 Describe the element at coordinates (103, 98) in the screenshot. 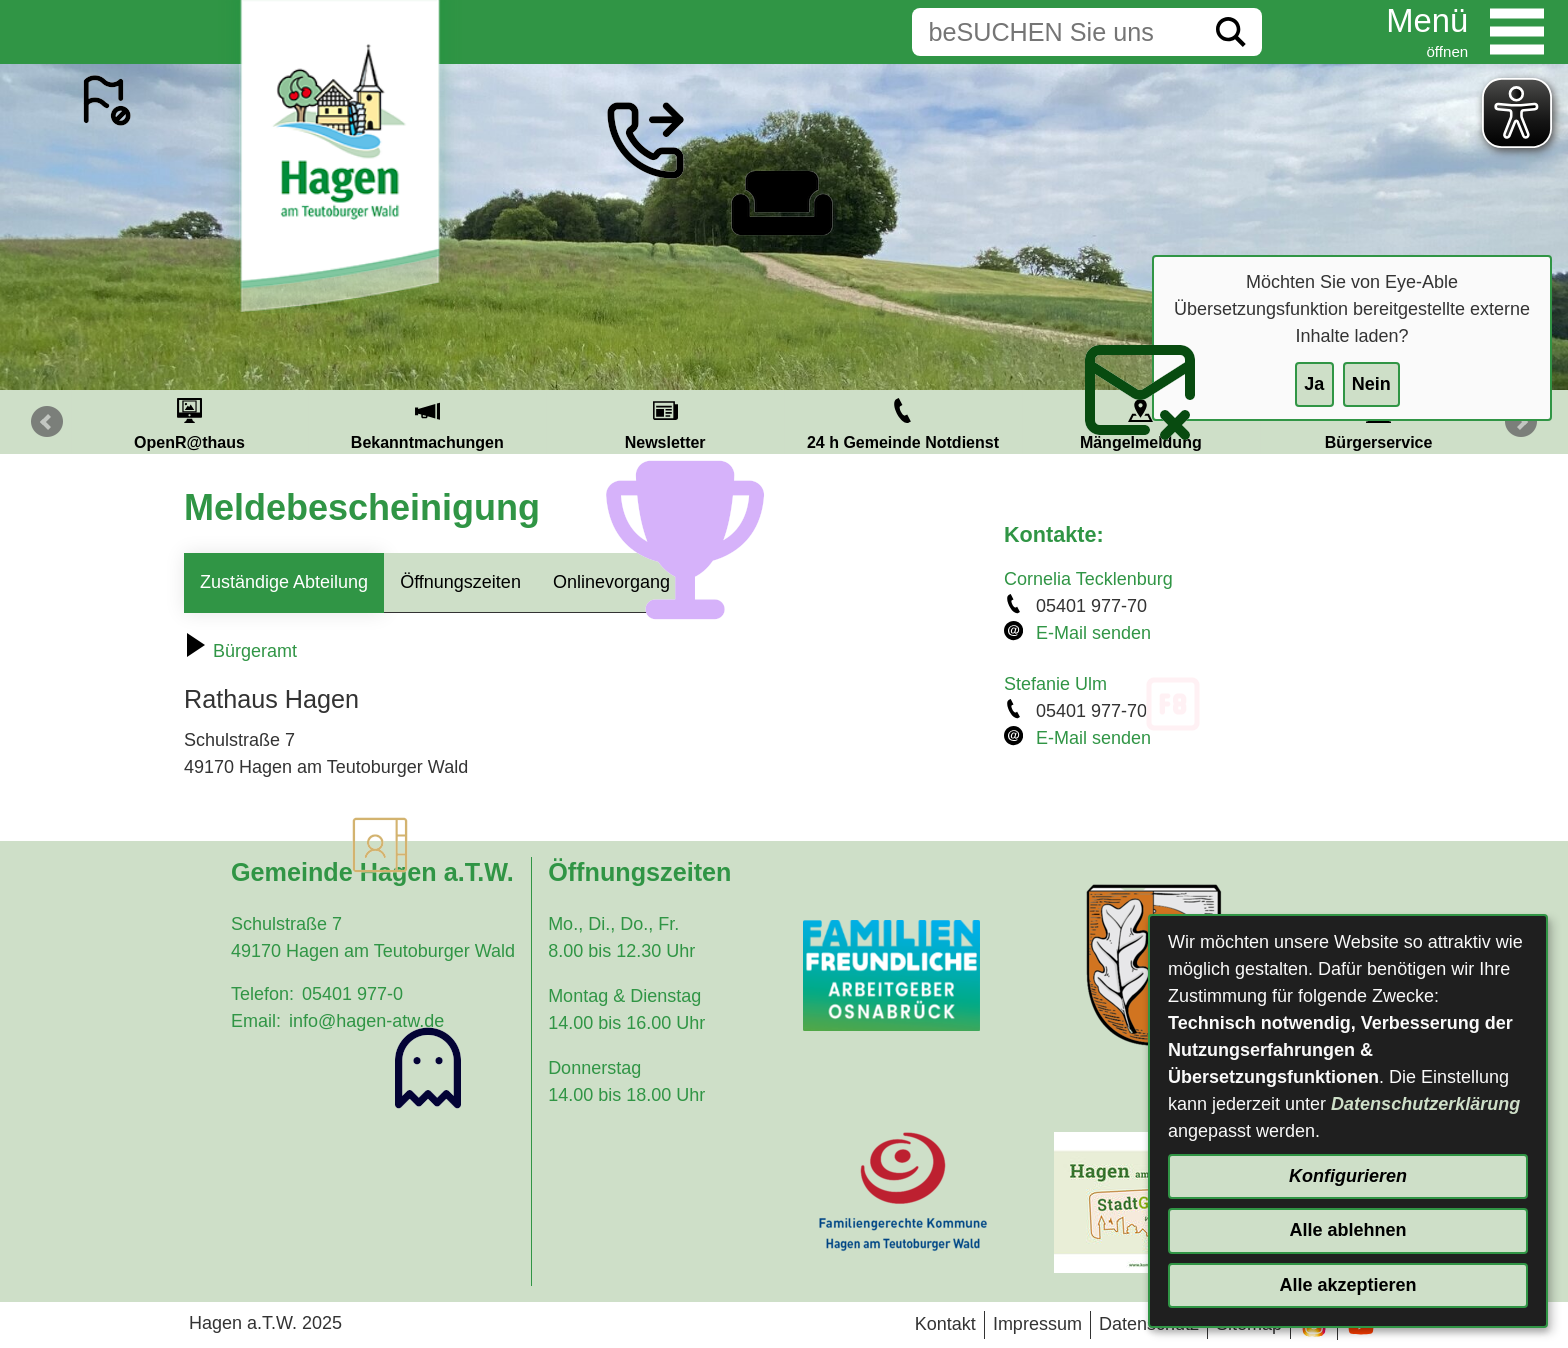

I see `cancel or remove a flagged item` at that location.